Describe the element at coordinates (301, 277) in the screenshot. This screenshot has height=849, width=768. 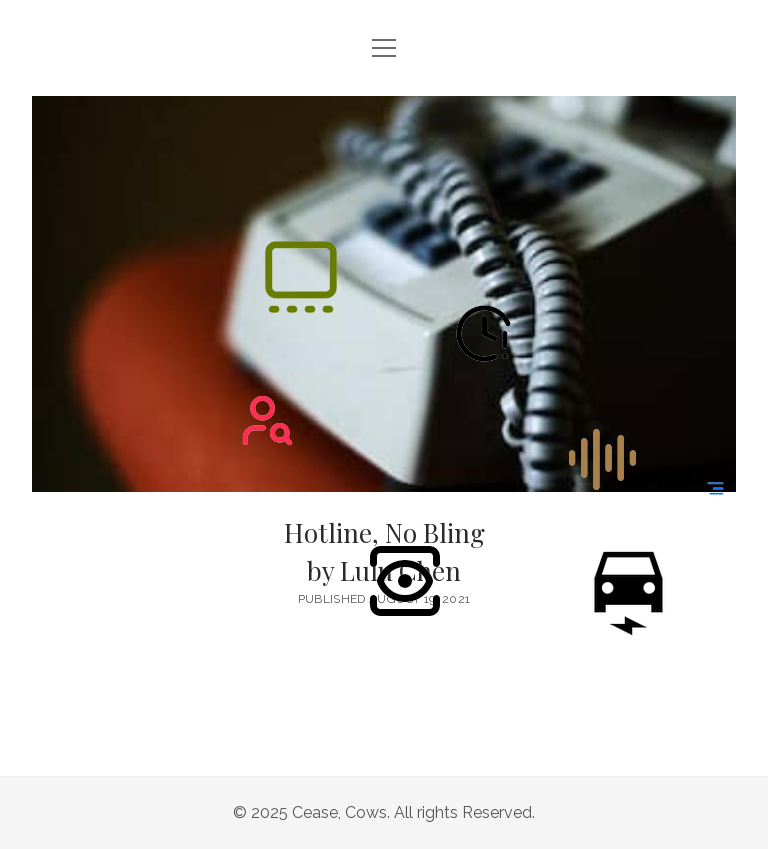
I see `view gallery in thumbnail grid mode` at that location.